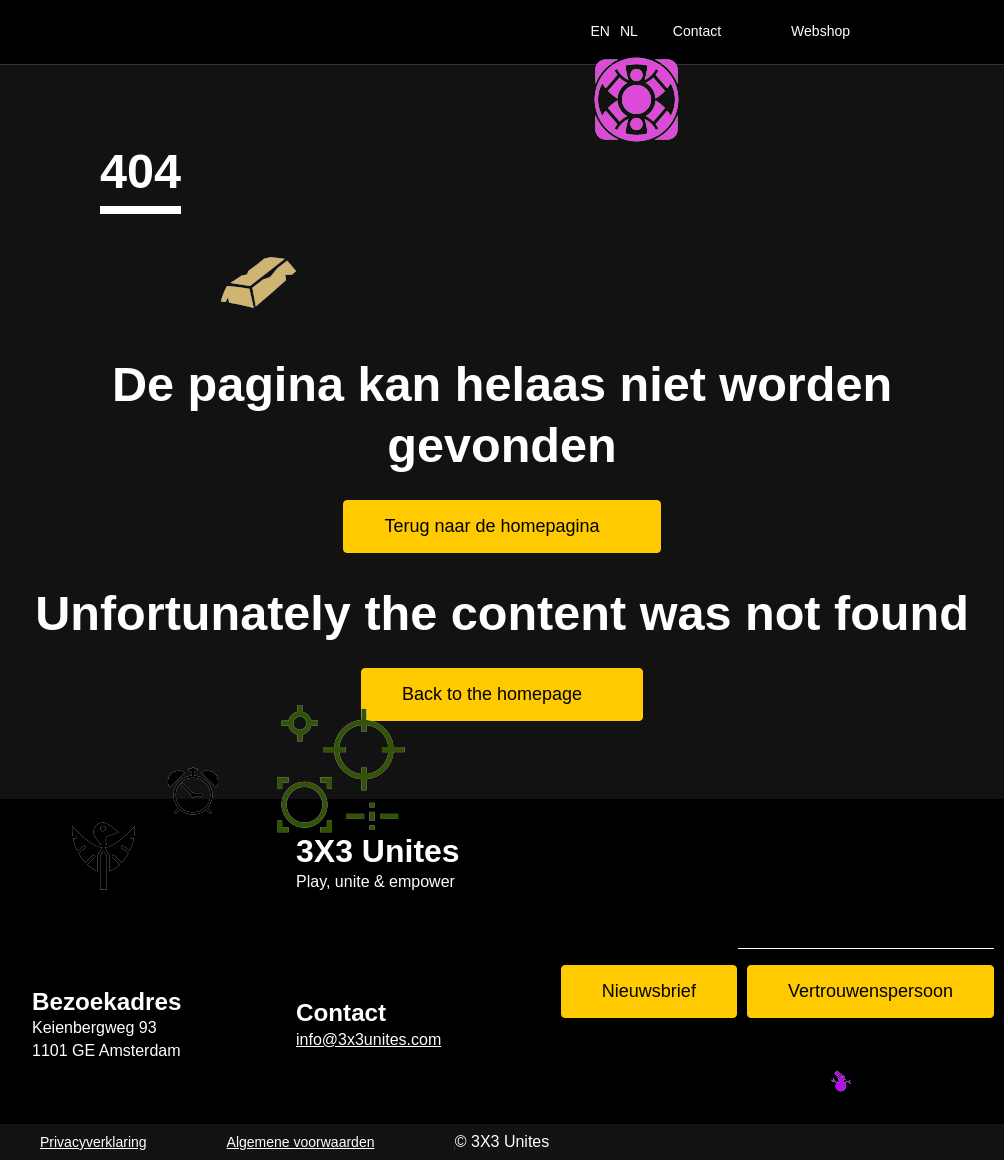 Image resolution: width=1004 pixels, height=1160 pixels. Describe the element at coordinates (636, 99) in the screenshot. I see `abstract game achievement or badge icon` at that location.